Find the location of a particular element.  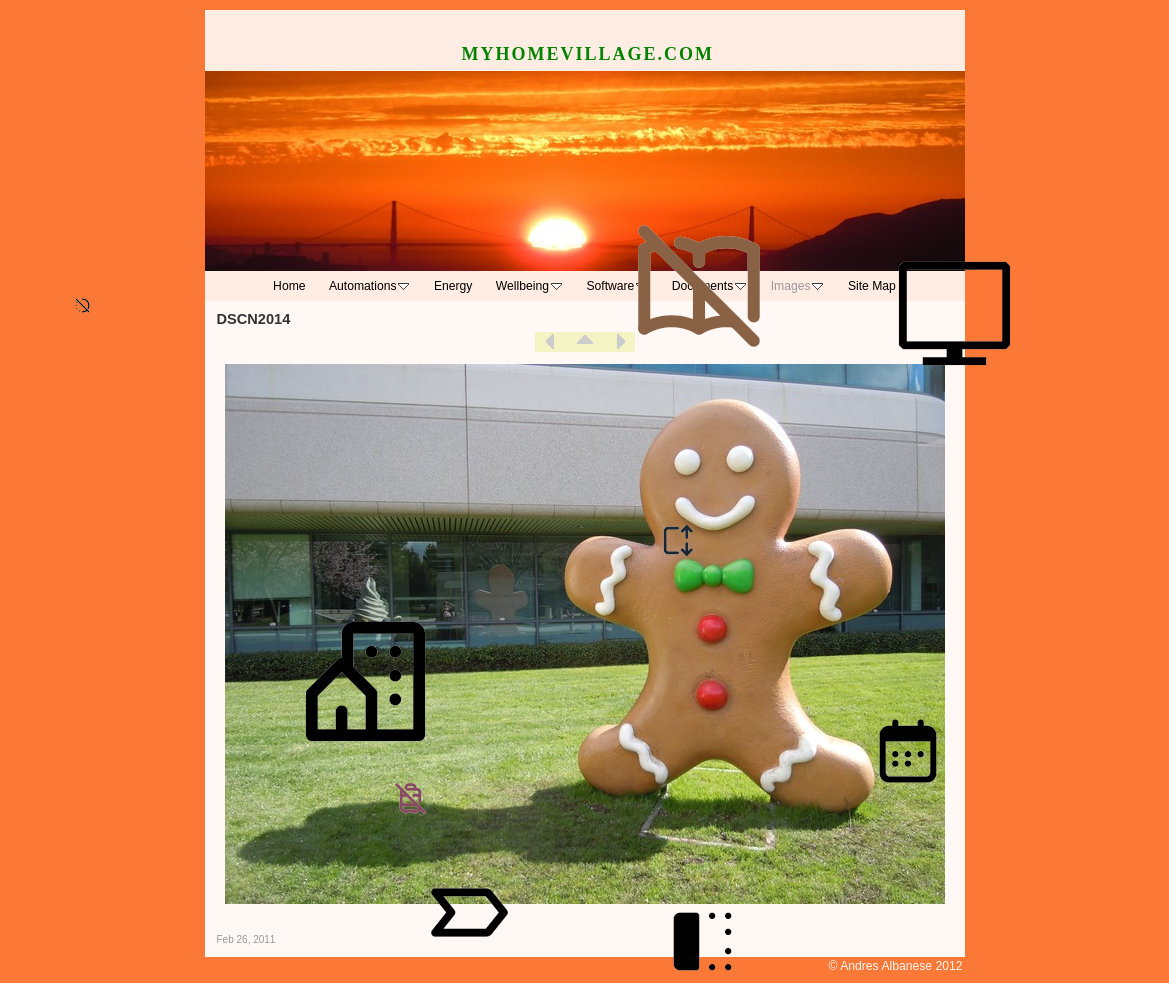

view weekly calendar is located at coordinates (908, 751).